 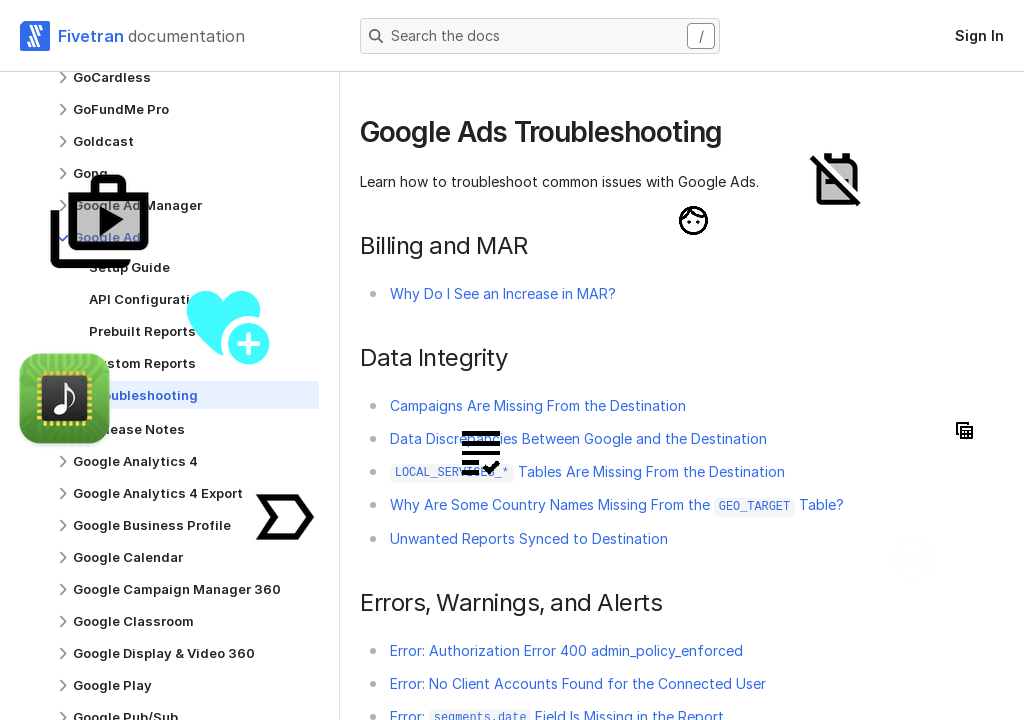 What do you see at coordinates (228, 323) in the screenshot?
I see `add to favorites` at bounding box center [228, 323].